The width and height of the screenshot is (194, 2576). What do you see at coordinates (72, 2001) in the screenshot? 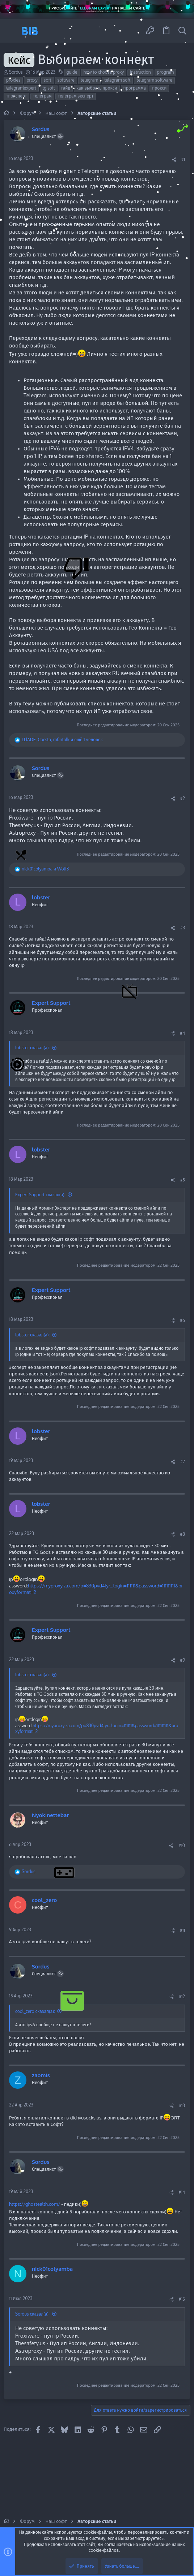
I see `view your shopping cart` at bounding box center [72, 2001].